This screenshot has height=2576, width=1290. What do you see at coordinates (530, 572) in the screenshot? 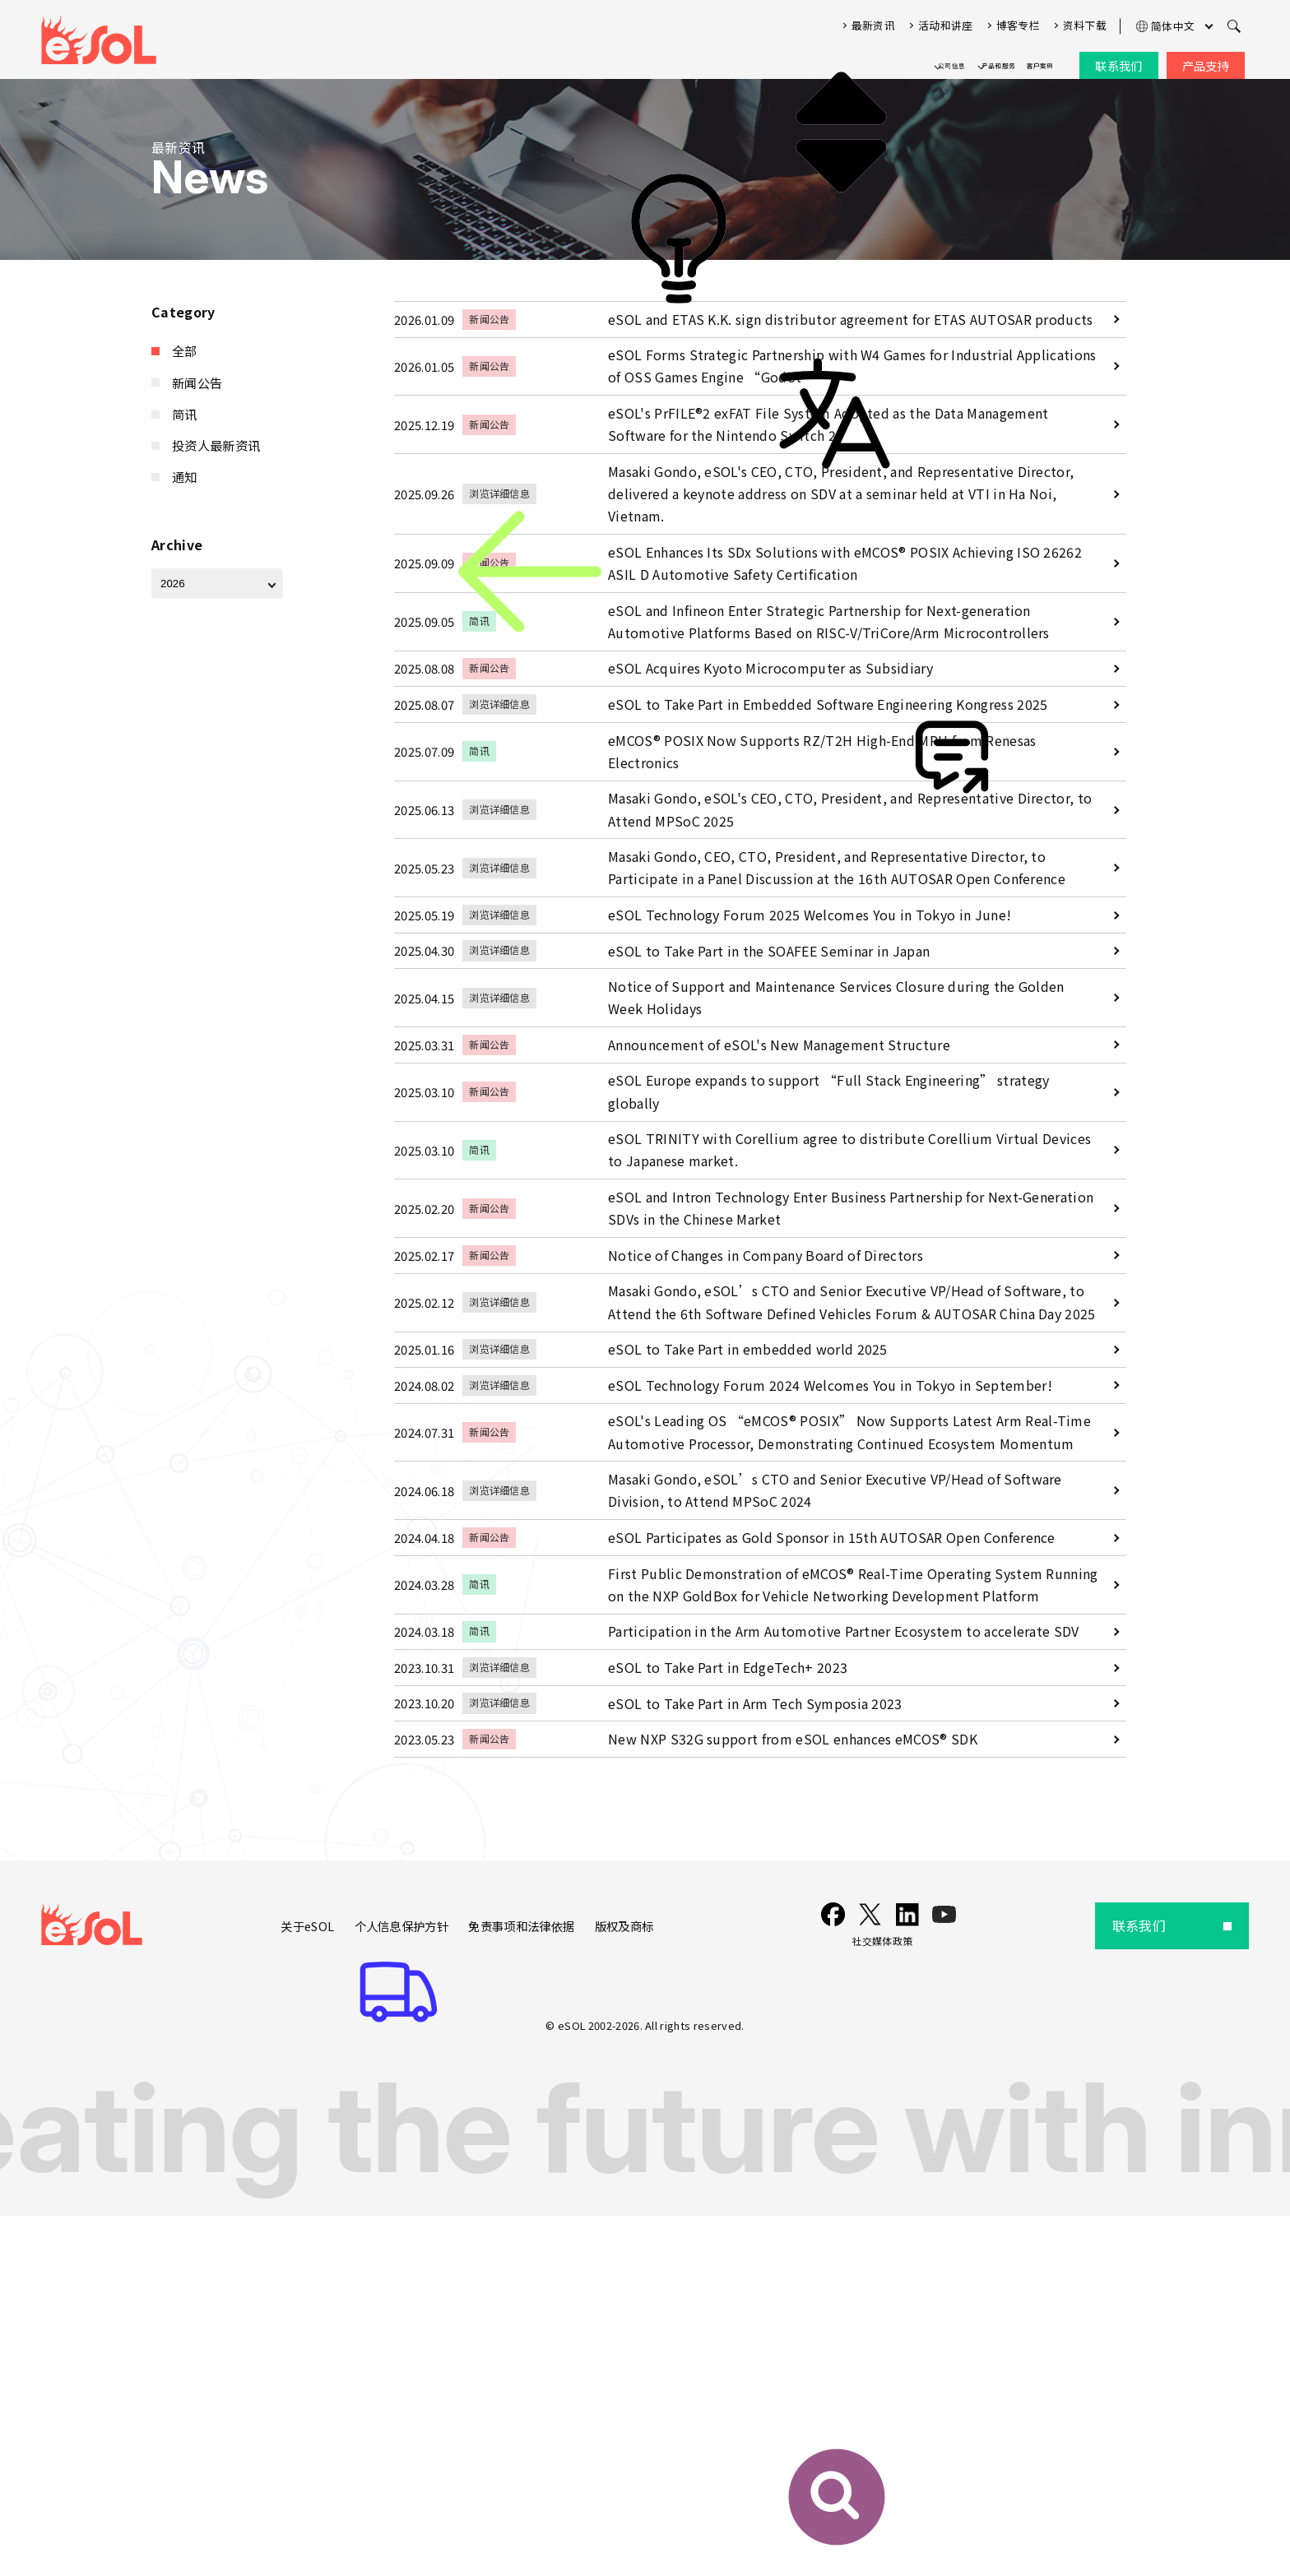
I see `go back to the previous screen` at bounding box center [530, 572].